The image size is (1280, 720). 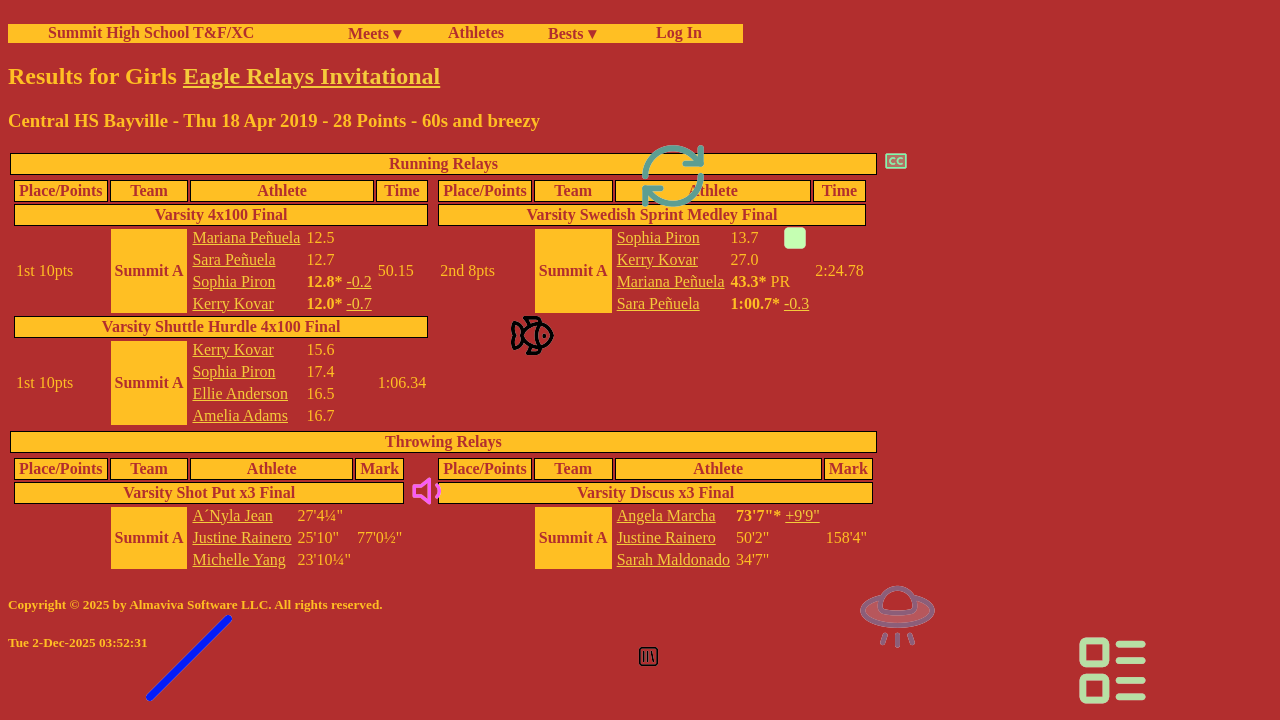 What do you see at coordinates (189, 658) in the screenshot?
I see `indicates a disabled or unavailable feature` at bounding box center [189, 658].